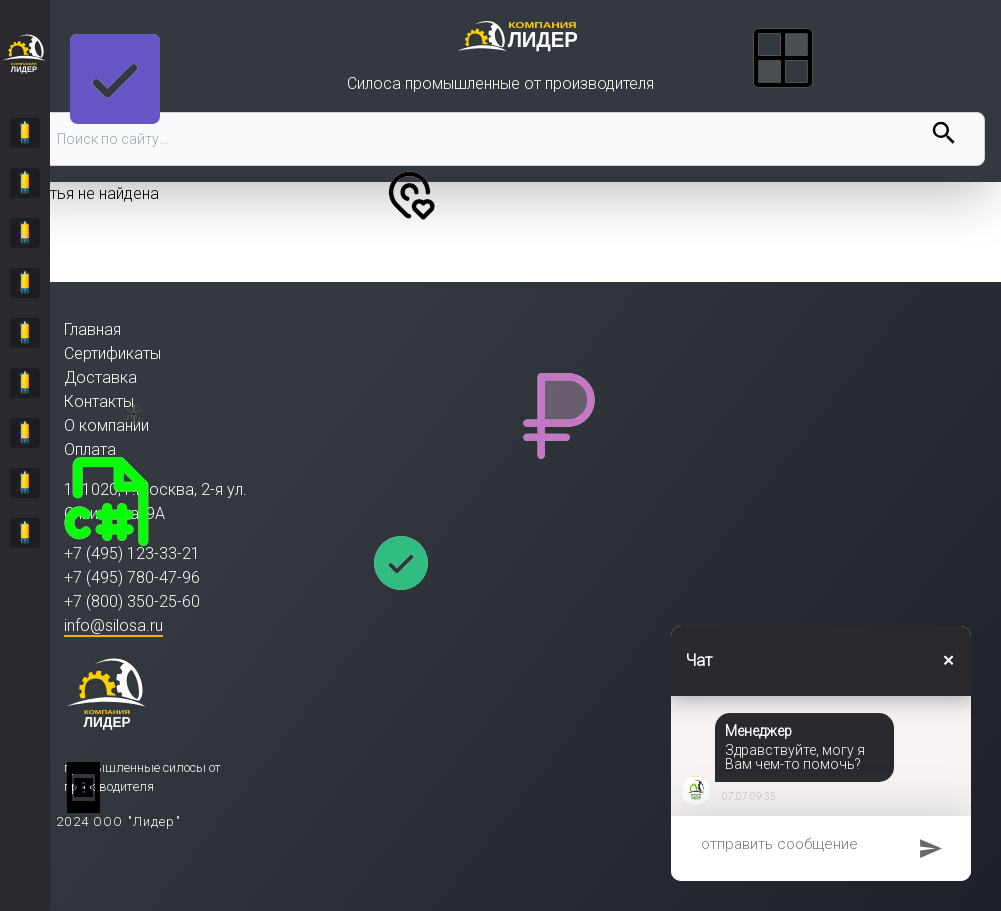 This screenshot has height=911, width=1001. I want to click on indicates a completed or successful action, so click(401, 563).